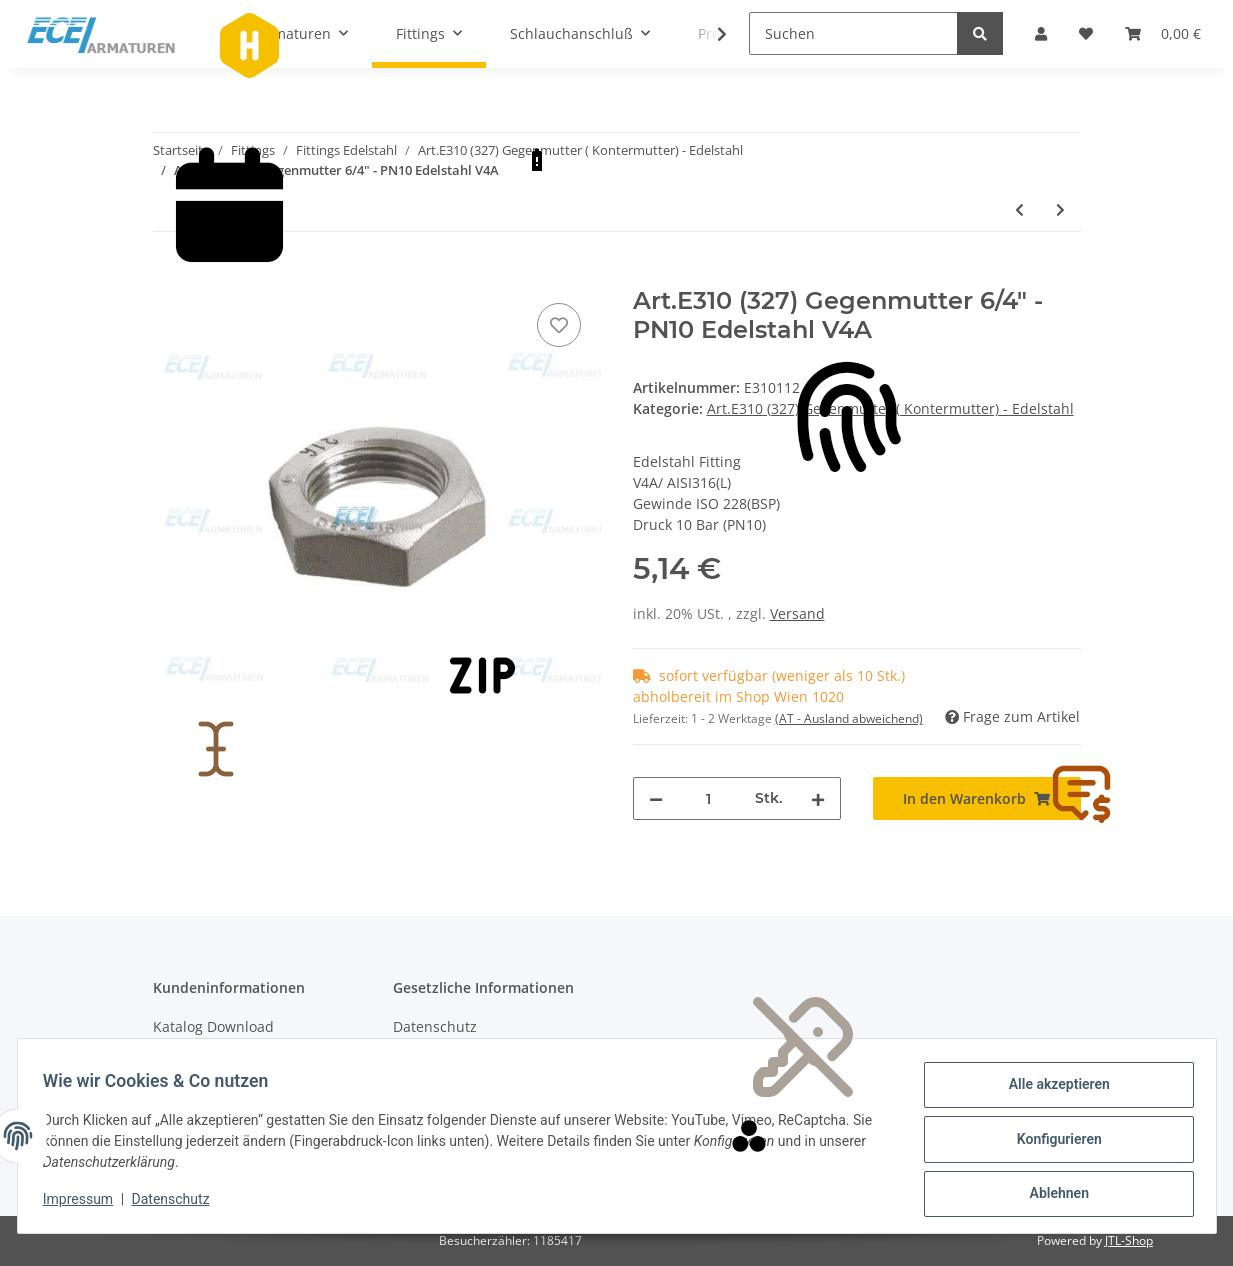 Image resolution: width=1233 pixels, height=1266 pixels. I want to click on indicates low battery warning, so click(537, 160).